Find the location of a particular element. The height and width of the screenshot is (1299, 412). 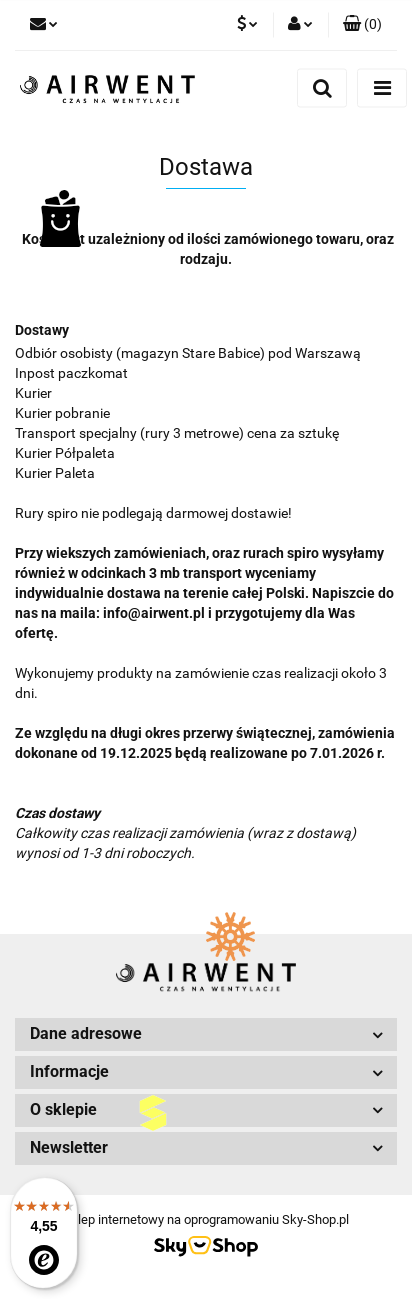

open the Blibli shopping app is located at coordinates (60, 218).